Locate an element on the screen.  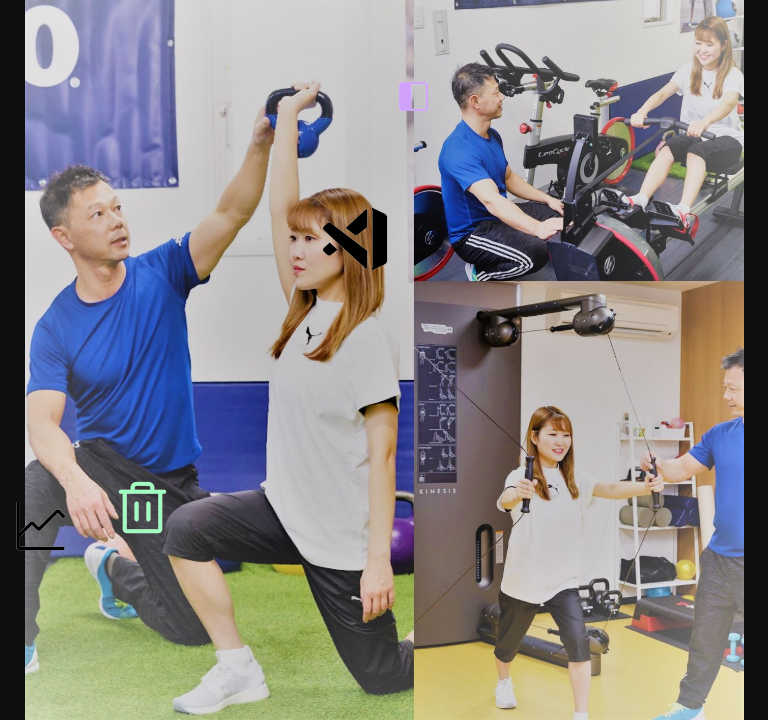
open visual studio code insiders is located at coordinates (357, 241).